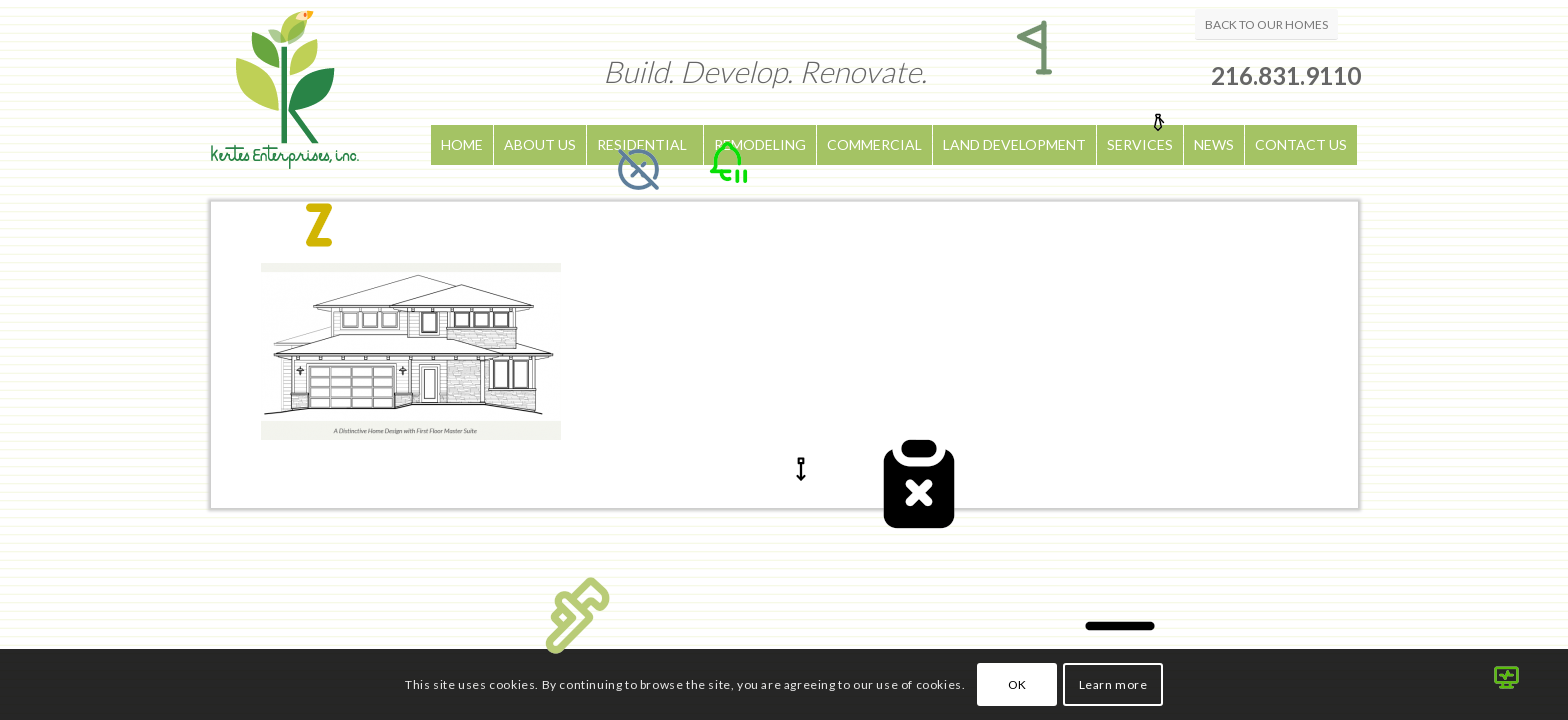  What do you see at coordinates (638, 169) in the screenshot?
I see `discount or promotion unavailable` at bounding box center [638, 169].